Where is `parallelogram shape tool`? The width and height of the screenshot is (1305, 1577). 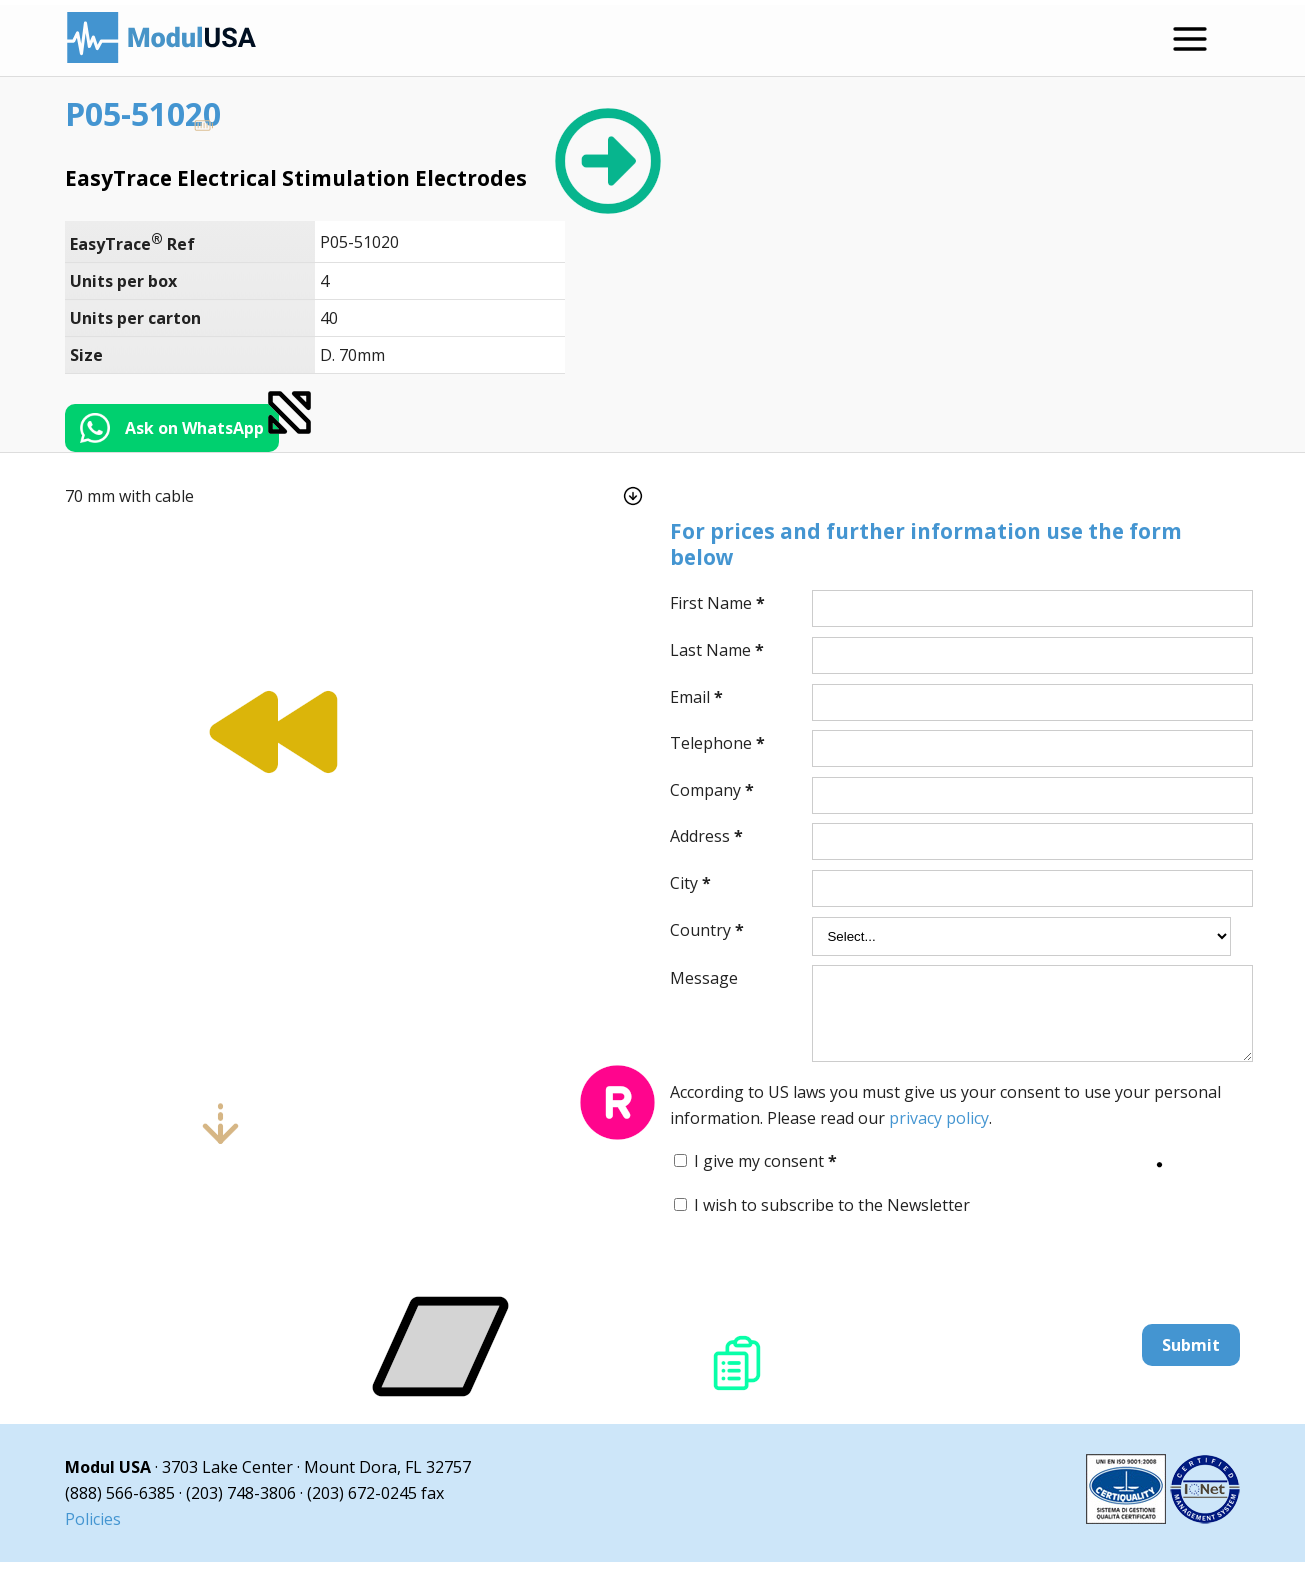 parallelogram shape tool is located at coordinates (440, 1346).